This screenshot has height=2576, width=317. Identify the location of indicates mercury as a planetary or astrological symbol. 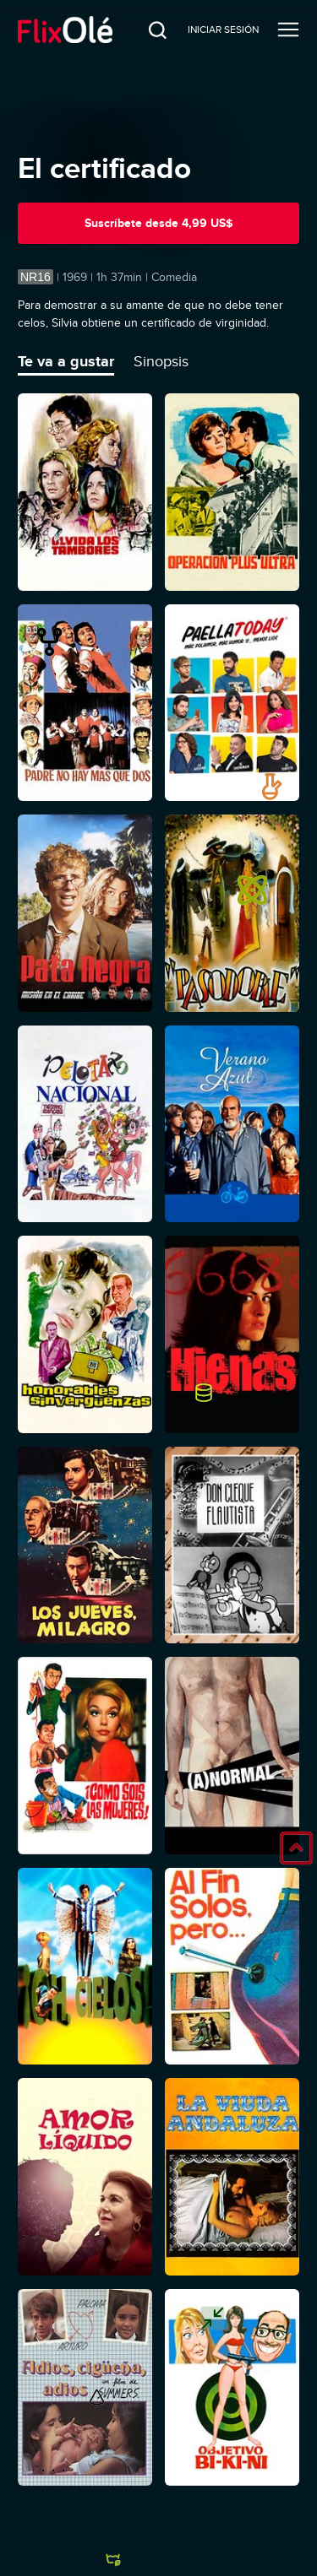
(244, 468).